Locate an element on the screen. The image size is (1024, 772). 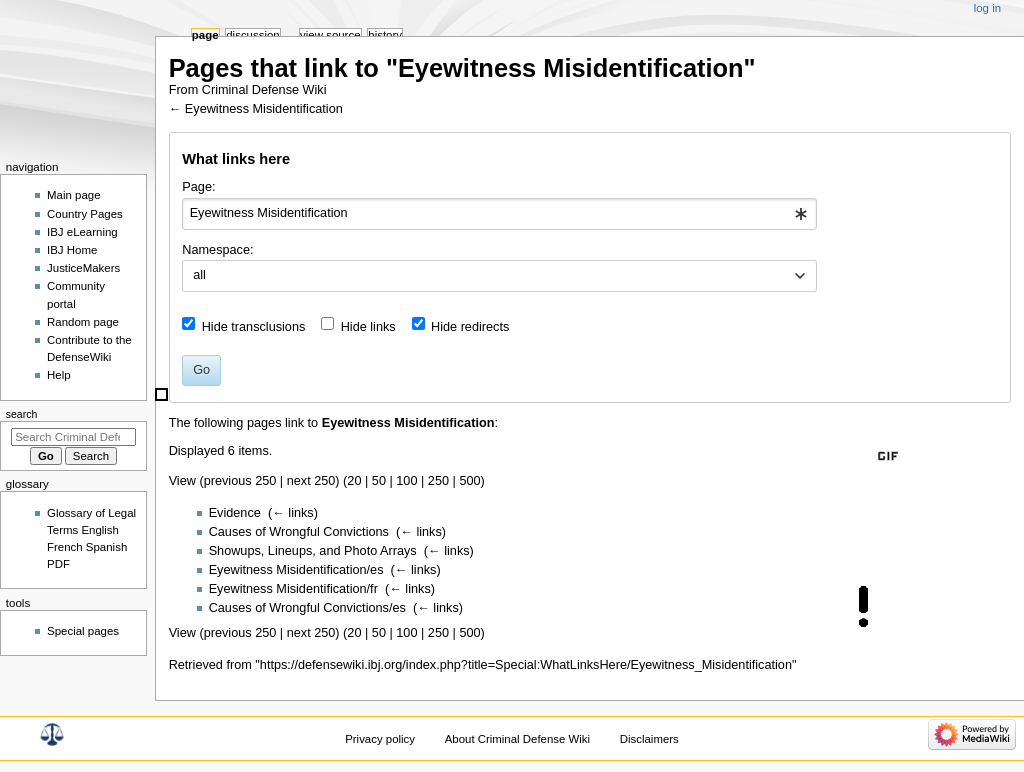
insert a gif into your message is located at coordinates (888, 456).